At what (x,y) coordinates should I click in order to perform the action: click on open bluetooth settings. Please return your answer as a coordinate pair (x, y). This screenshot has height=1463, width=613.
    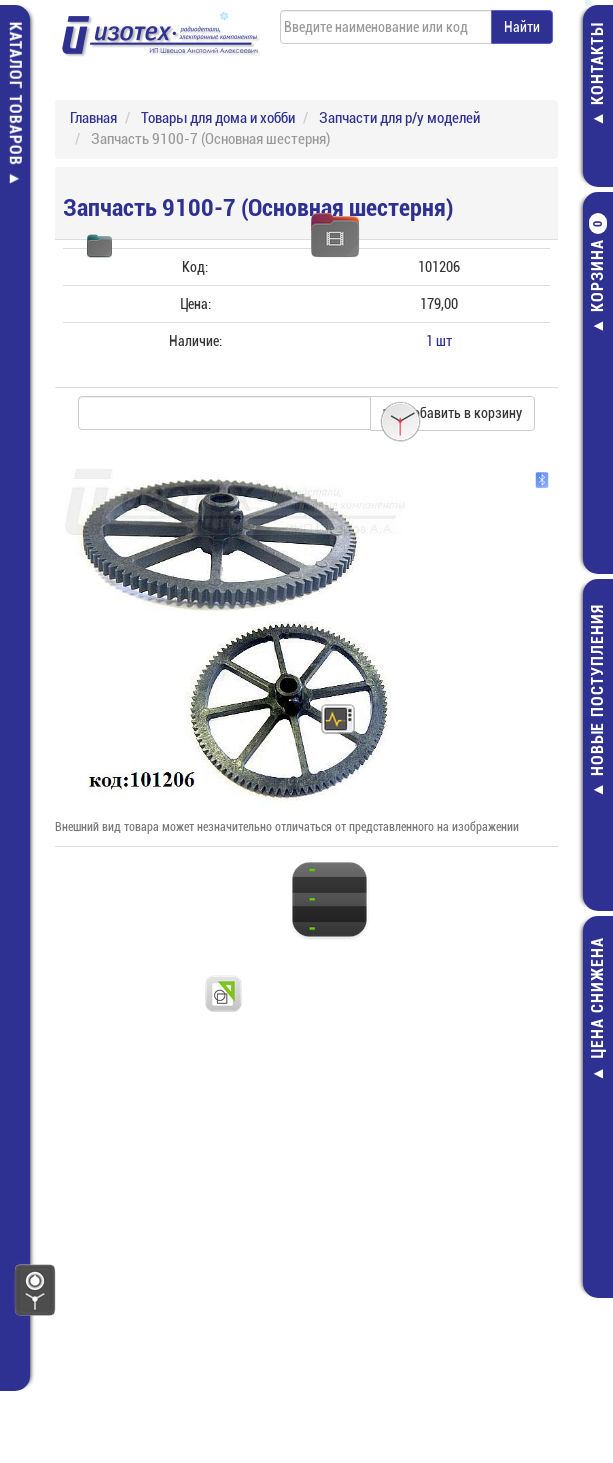
    Looking at the image, I should click on (542, 480).